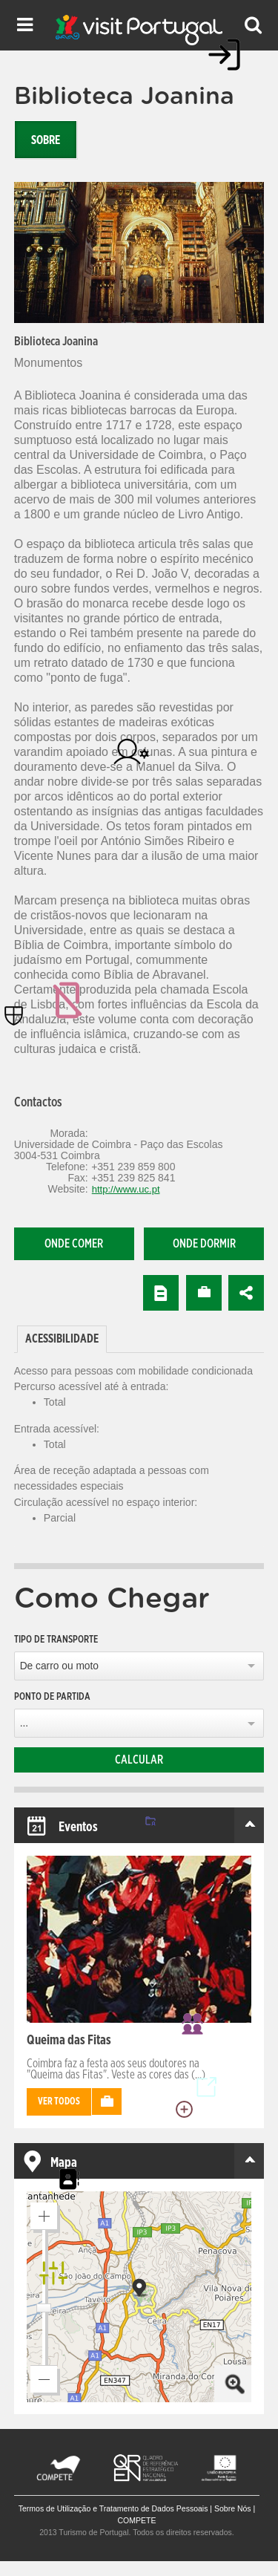 This screenshot has height=2576, width=278. What do you see at coordinates (67, 1000) in the screenshot?
I see `mobile device unavailable or disconnected` at bounding box center [67, 1000].